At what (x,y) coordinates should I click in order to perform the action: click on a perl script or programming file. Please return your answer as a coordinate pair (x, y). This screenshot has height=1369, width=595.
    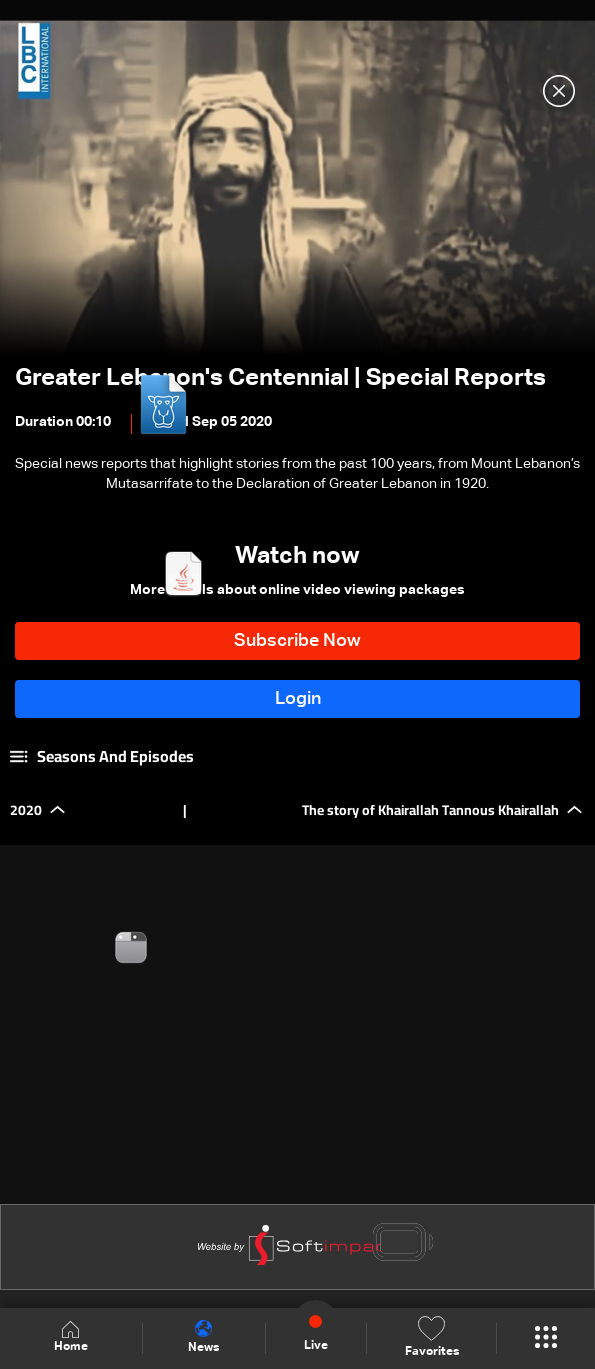
    Looking at the image, I should click on (163, 405).